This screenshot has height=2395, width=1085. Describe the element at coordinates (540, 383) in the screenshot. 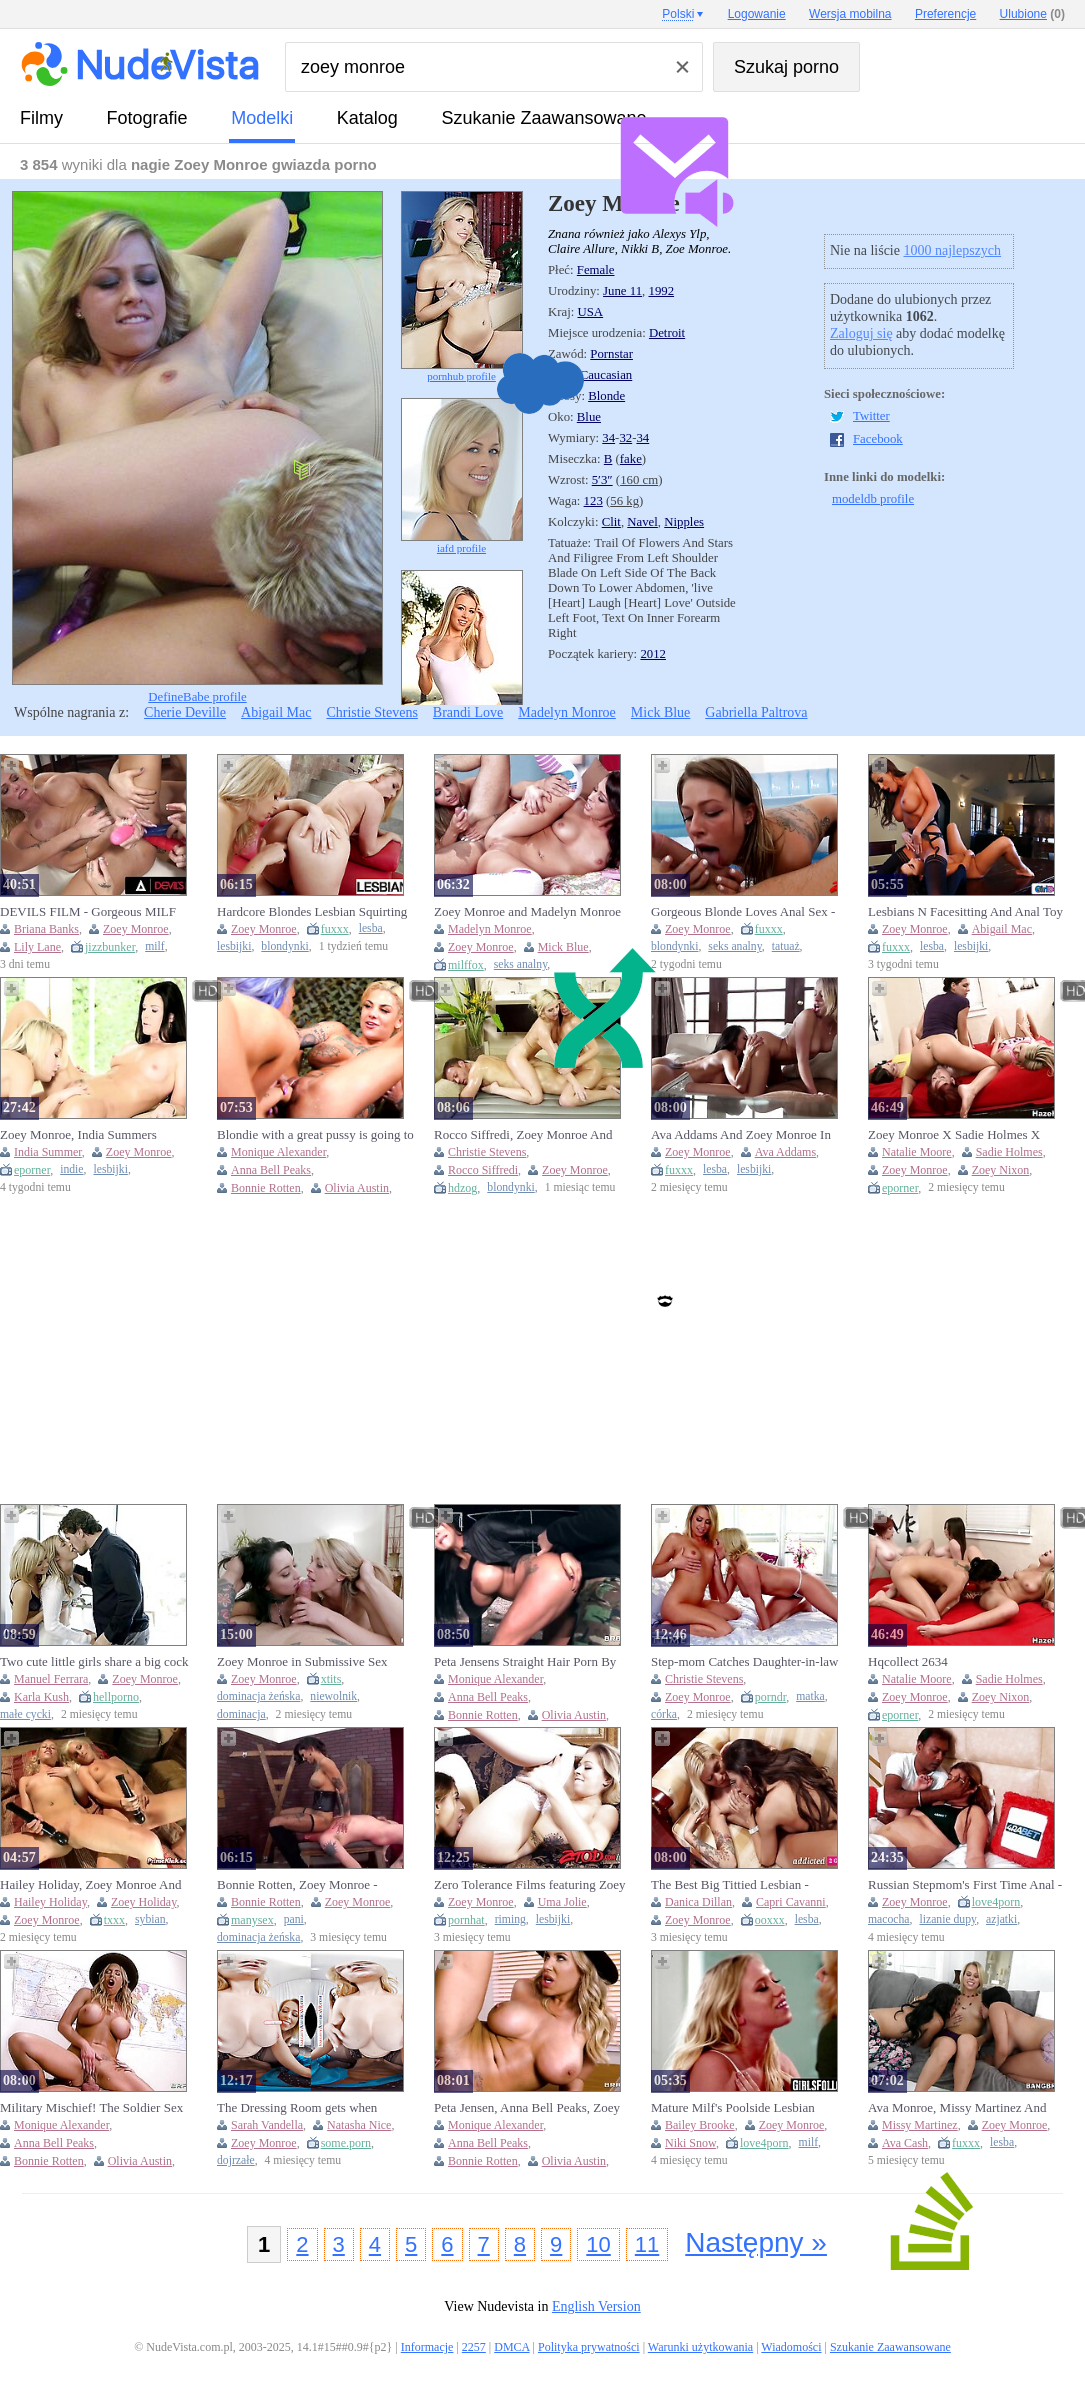

I see `open Salesforce CRM app` at that location.